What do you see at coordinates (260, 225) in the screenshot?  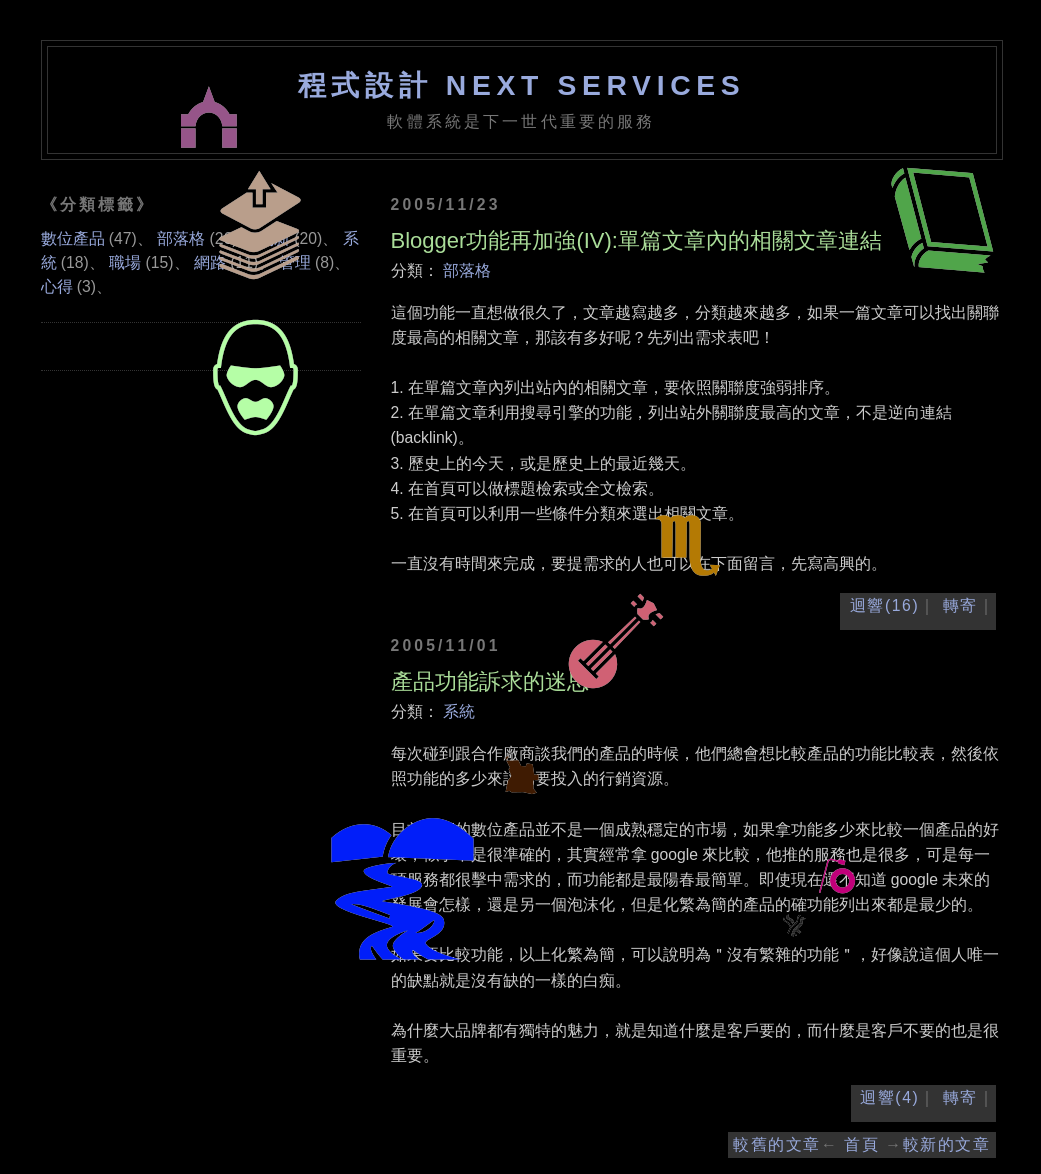 I see `draw a card from the deck` at bounding box center [260, 225].